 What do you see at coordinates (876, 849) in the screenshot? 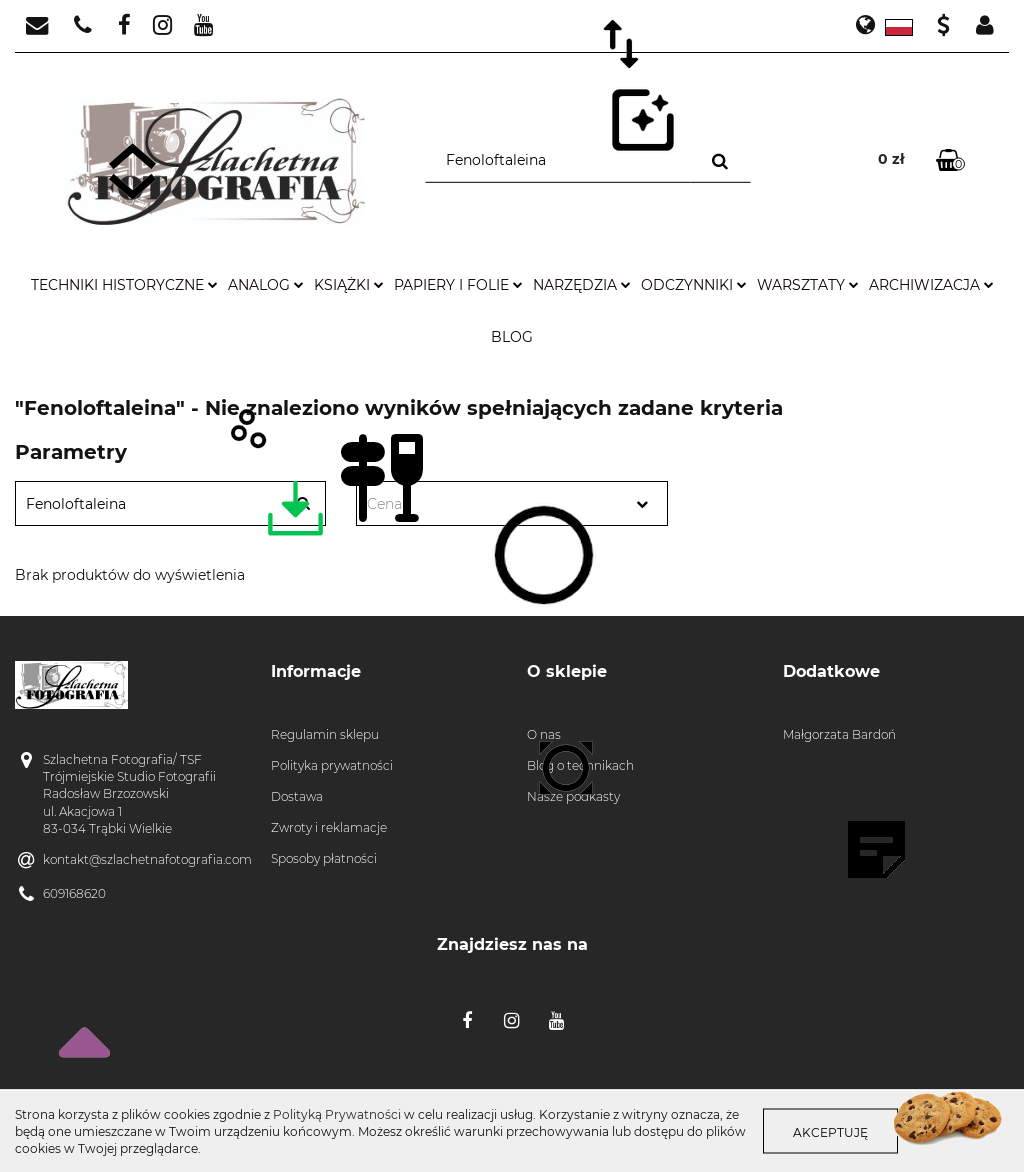
I see `create a new sticky note` at bounding box center [876, 849].